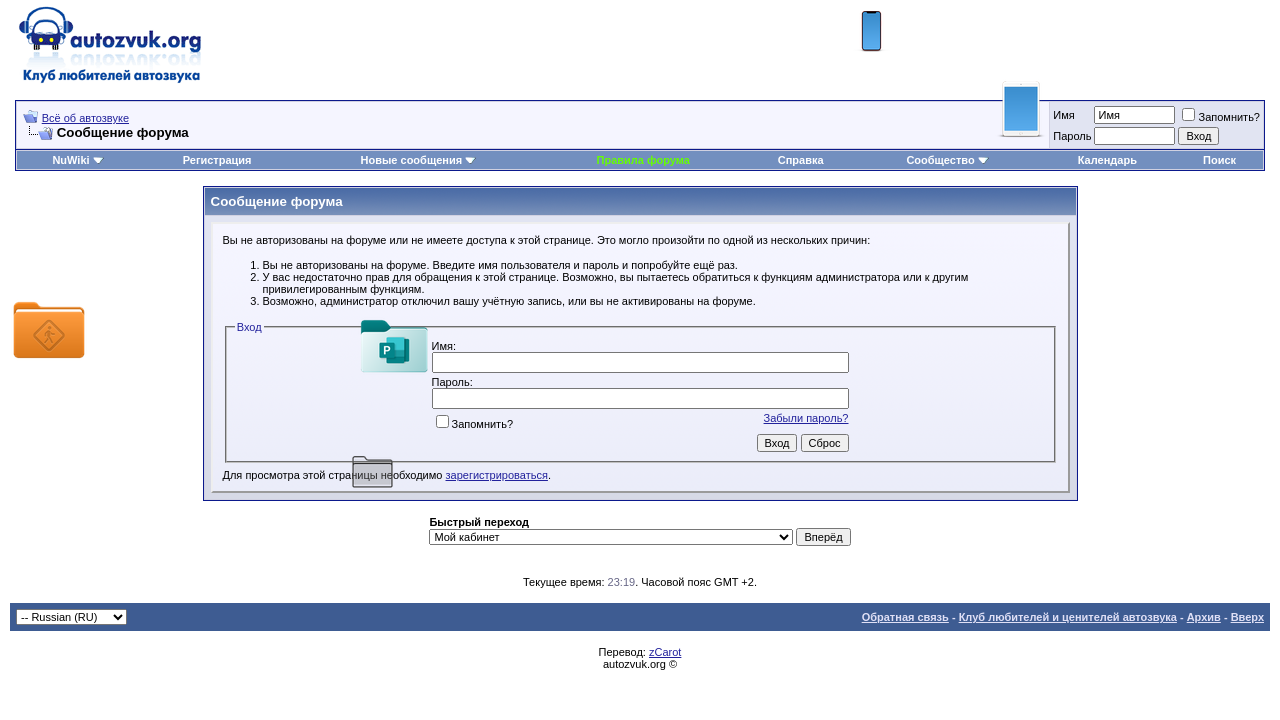  Describe the element at coordinates (871, 31) in the screenshot. I see `iPhone 12 device icon in red` at that location.